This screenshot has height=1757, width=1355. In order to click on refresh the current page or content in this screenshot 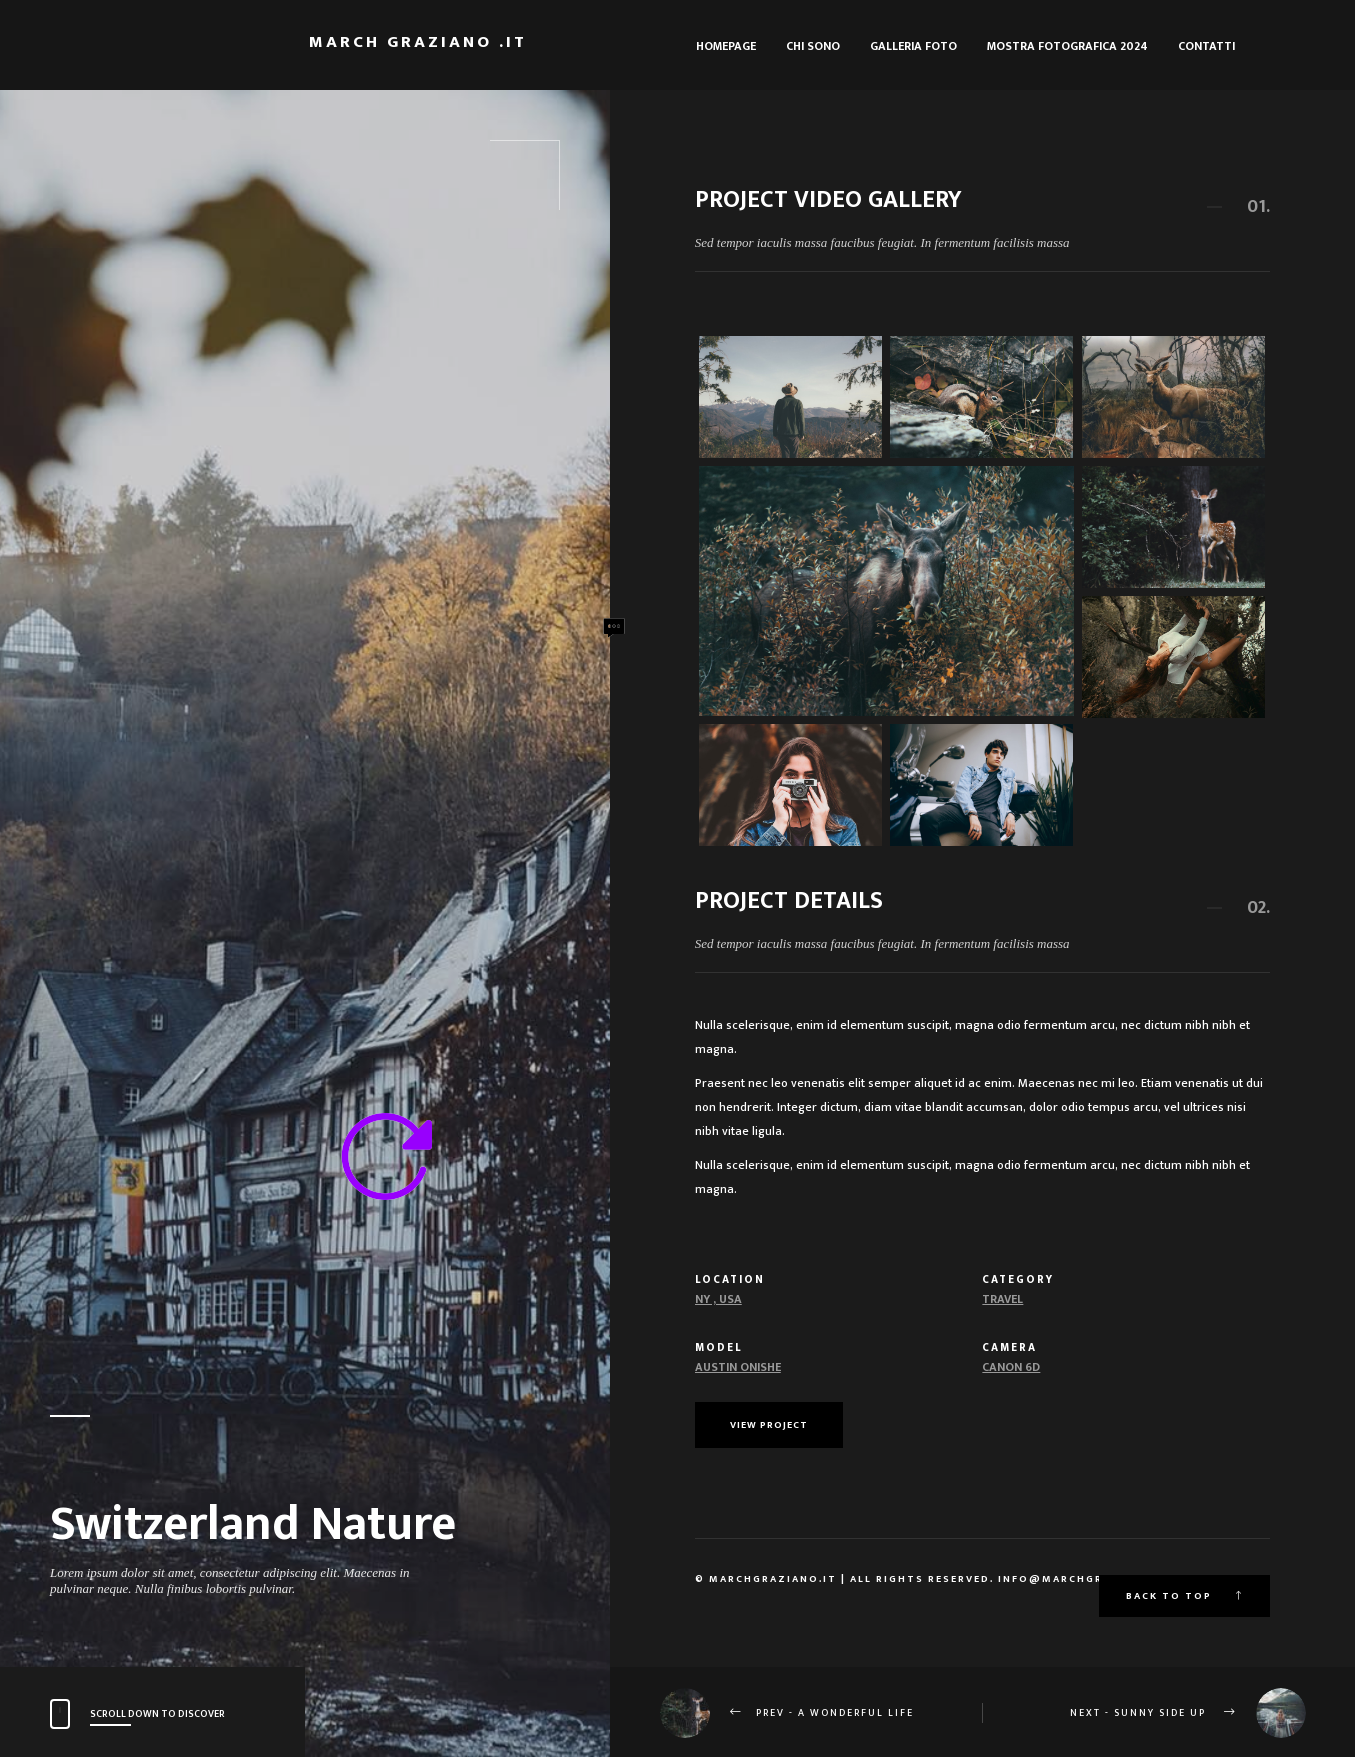, I will do `click(388, 1156)`.